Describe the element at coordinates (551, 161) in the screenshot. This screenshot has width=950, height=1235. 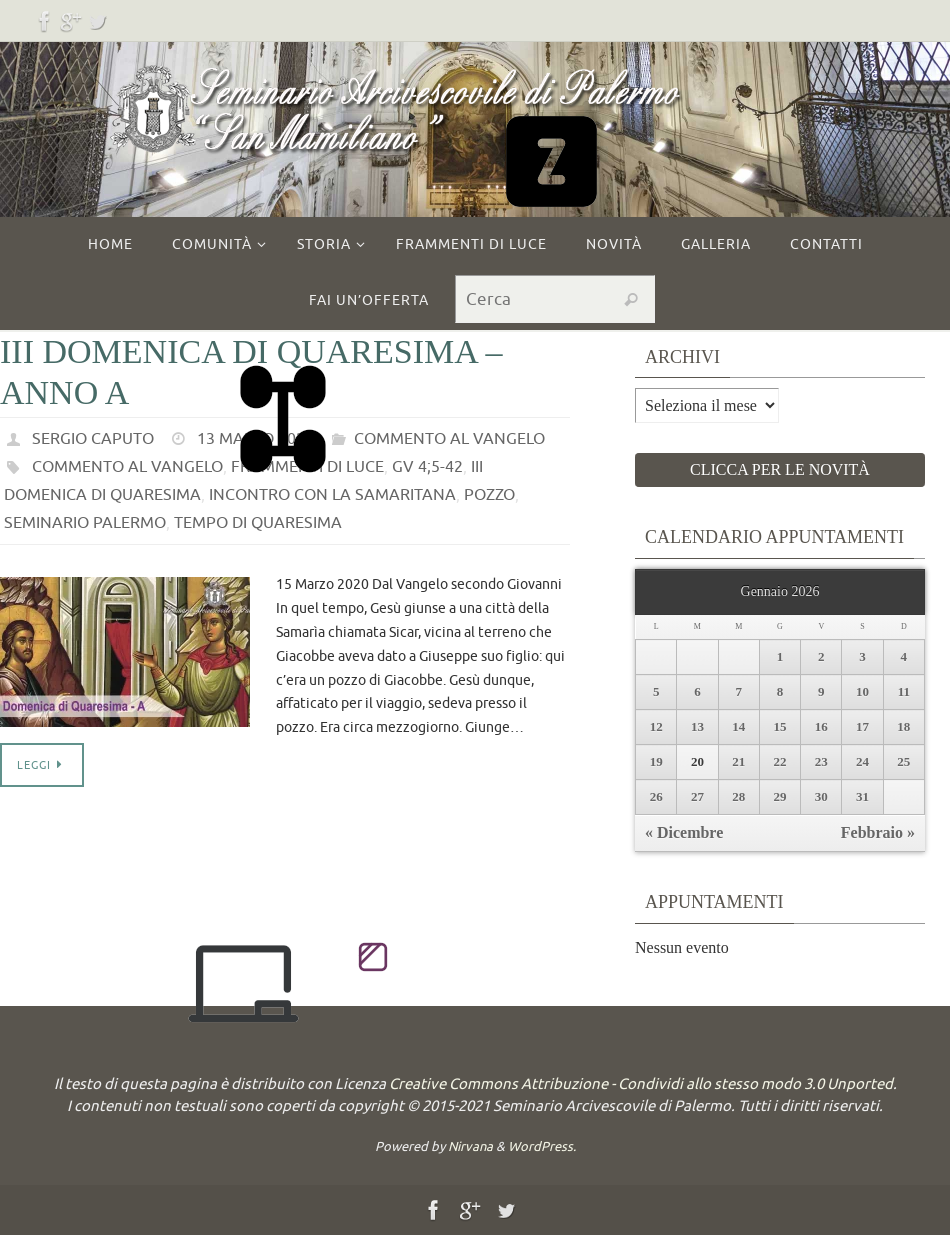
I see `represents the letter Z in a keyboard or text input` at that location.